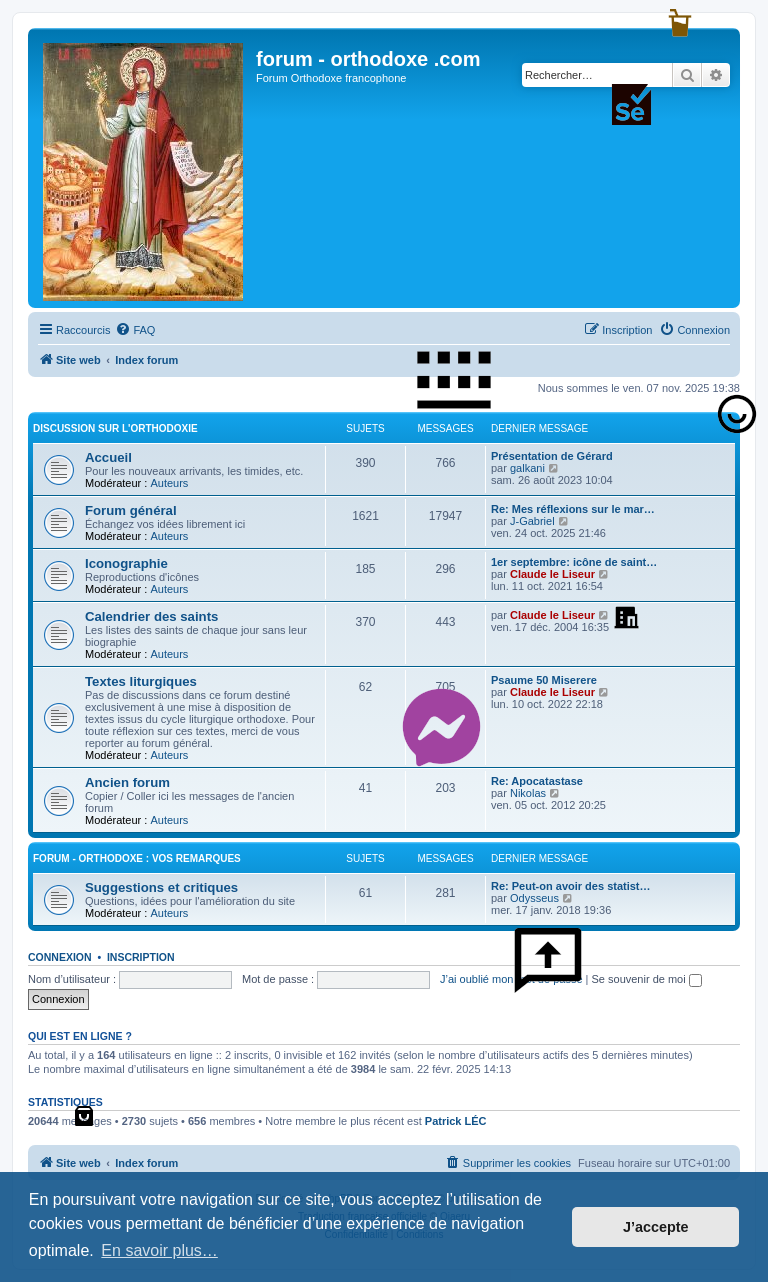 This screenshot has width=768, height=1282. What do you see at coordinates (680, 24) in the screenshot?
I see `view food and drink options` at bounding box center [680, 24].